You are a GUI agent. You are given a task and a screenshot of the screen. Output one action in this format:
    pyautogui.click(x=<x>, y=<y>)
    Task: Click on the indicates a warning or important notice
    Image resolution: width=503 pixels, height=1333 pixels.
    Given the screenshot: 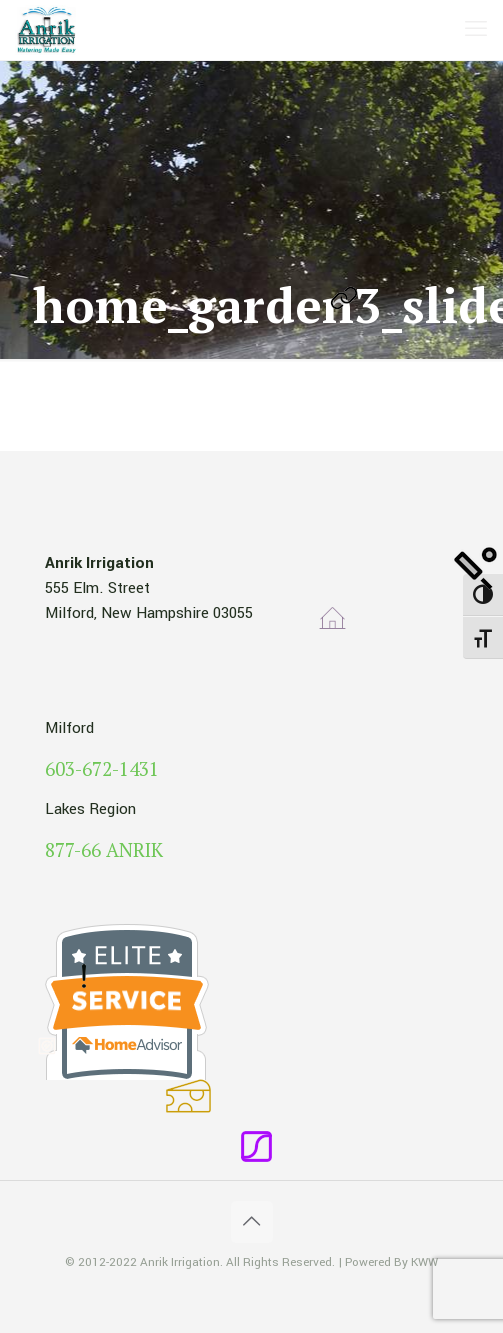 What is the action you would take?
    pyautogui.click(x=84, y=976)
    